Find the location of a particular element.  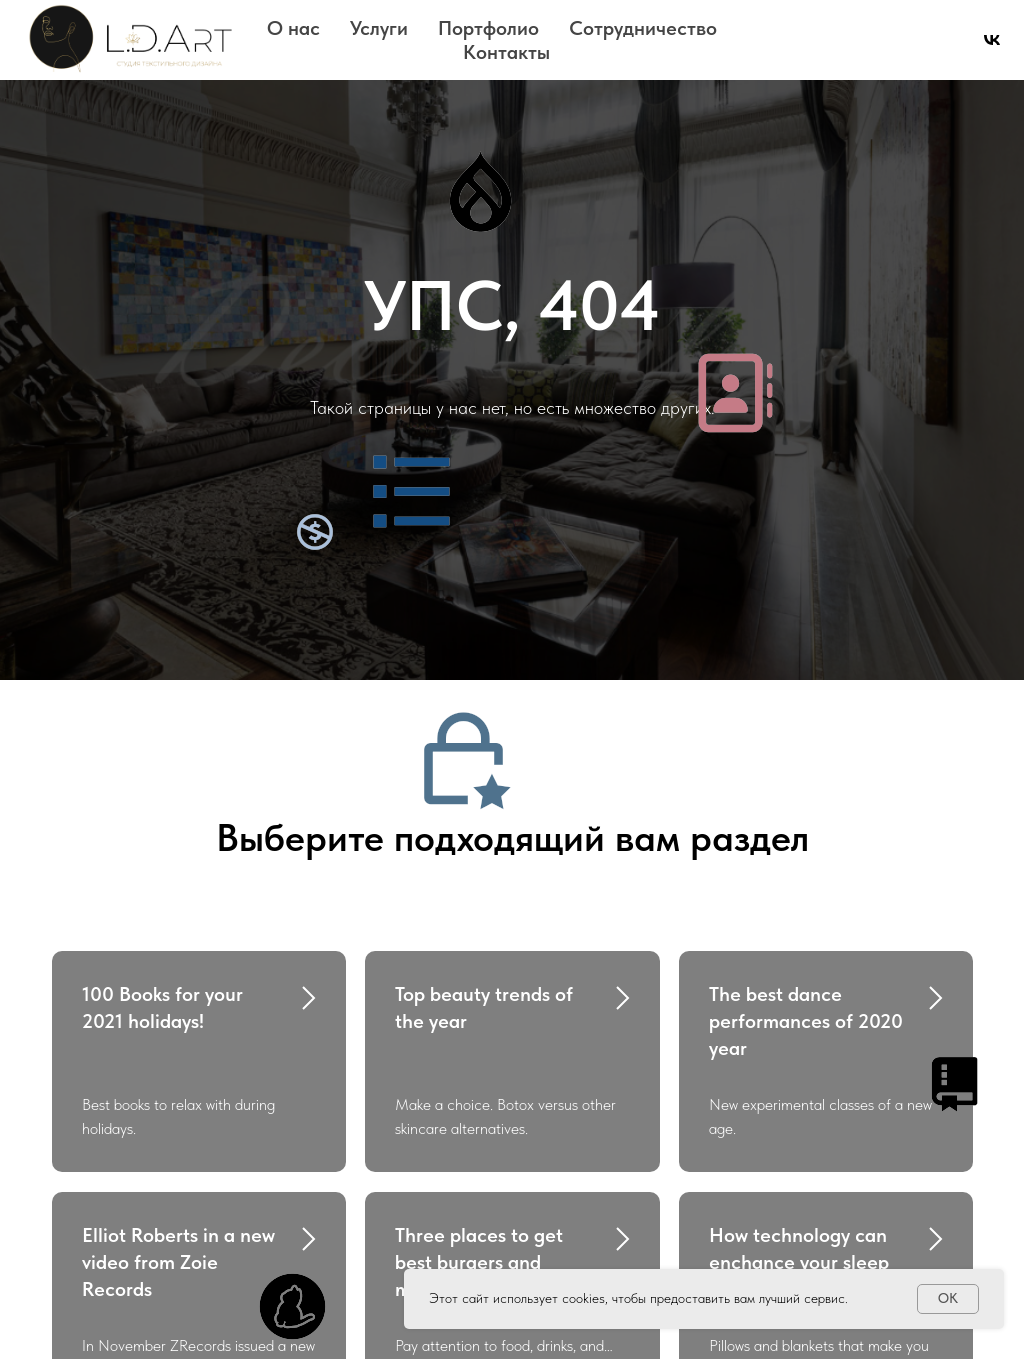

view checklist or task list is located at coordinates (411, 491).